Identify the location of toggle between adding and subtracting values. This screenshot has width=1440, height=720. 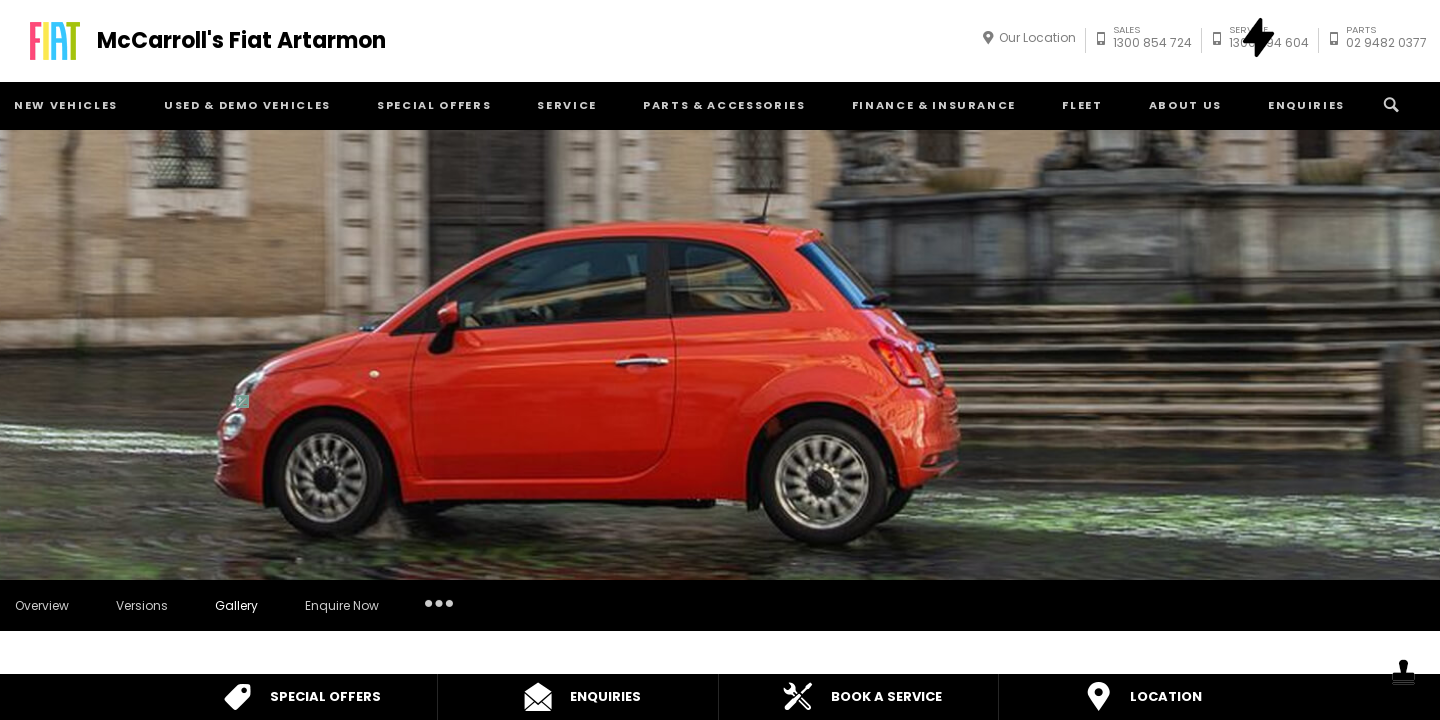
(242, 401).